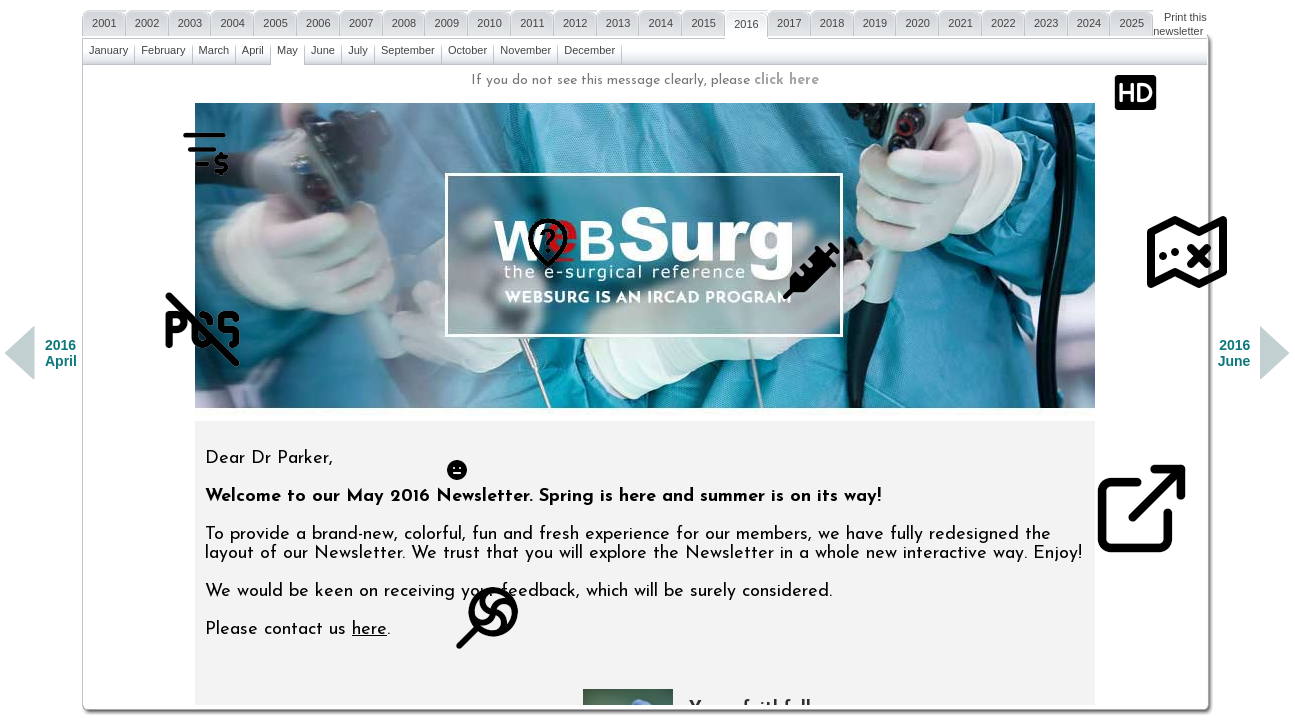 This screenshot has height=720, width=1295. Describe the element at coordinates (204, 149) in the screenshot. I see `filter results by price or cost` at that location.